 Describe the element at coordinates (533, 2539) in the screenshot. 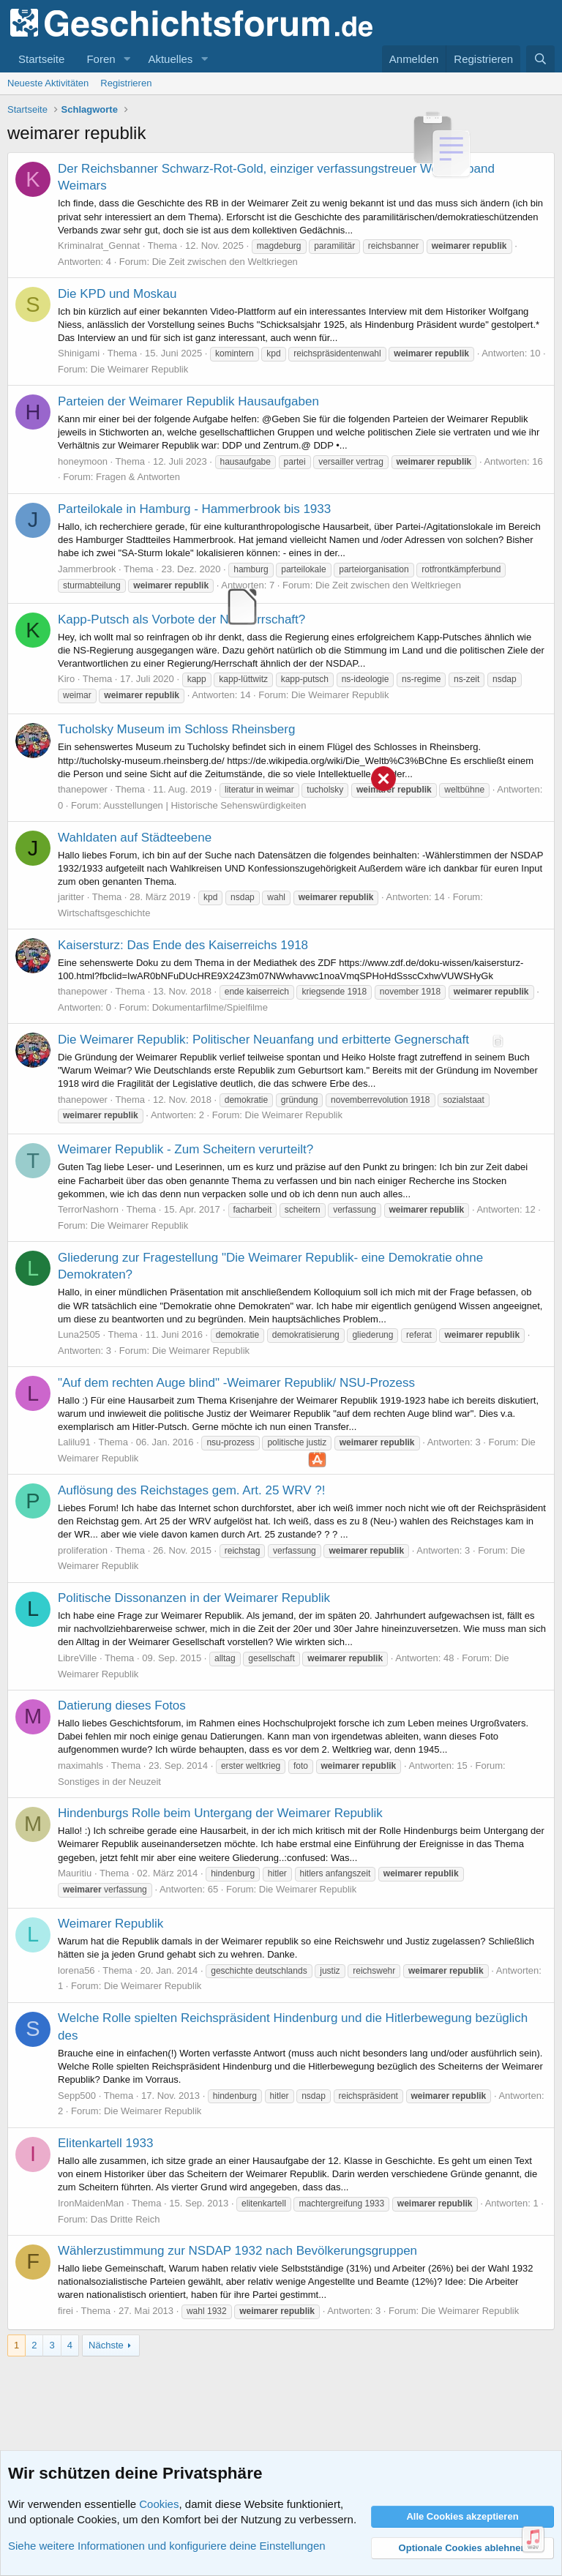

I see `a wav audio file` at that location.